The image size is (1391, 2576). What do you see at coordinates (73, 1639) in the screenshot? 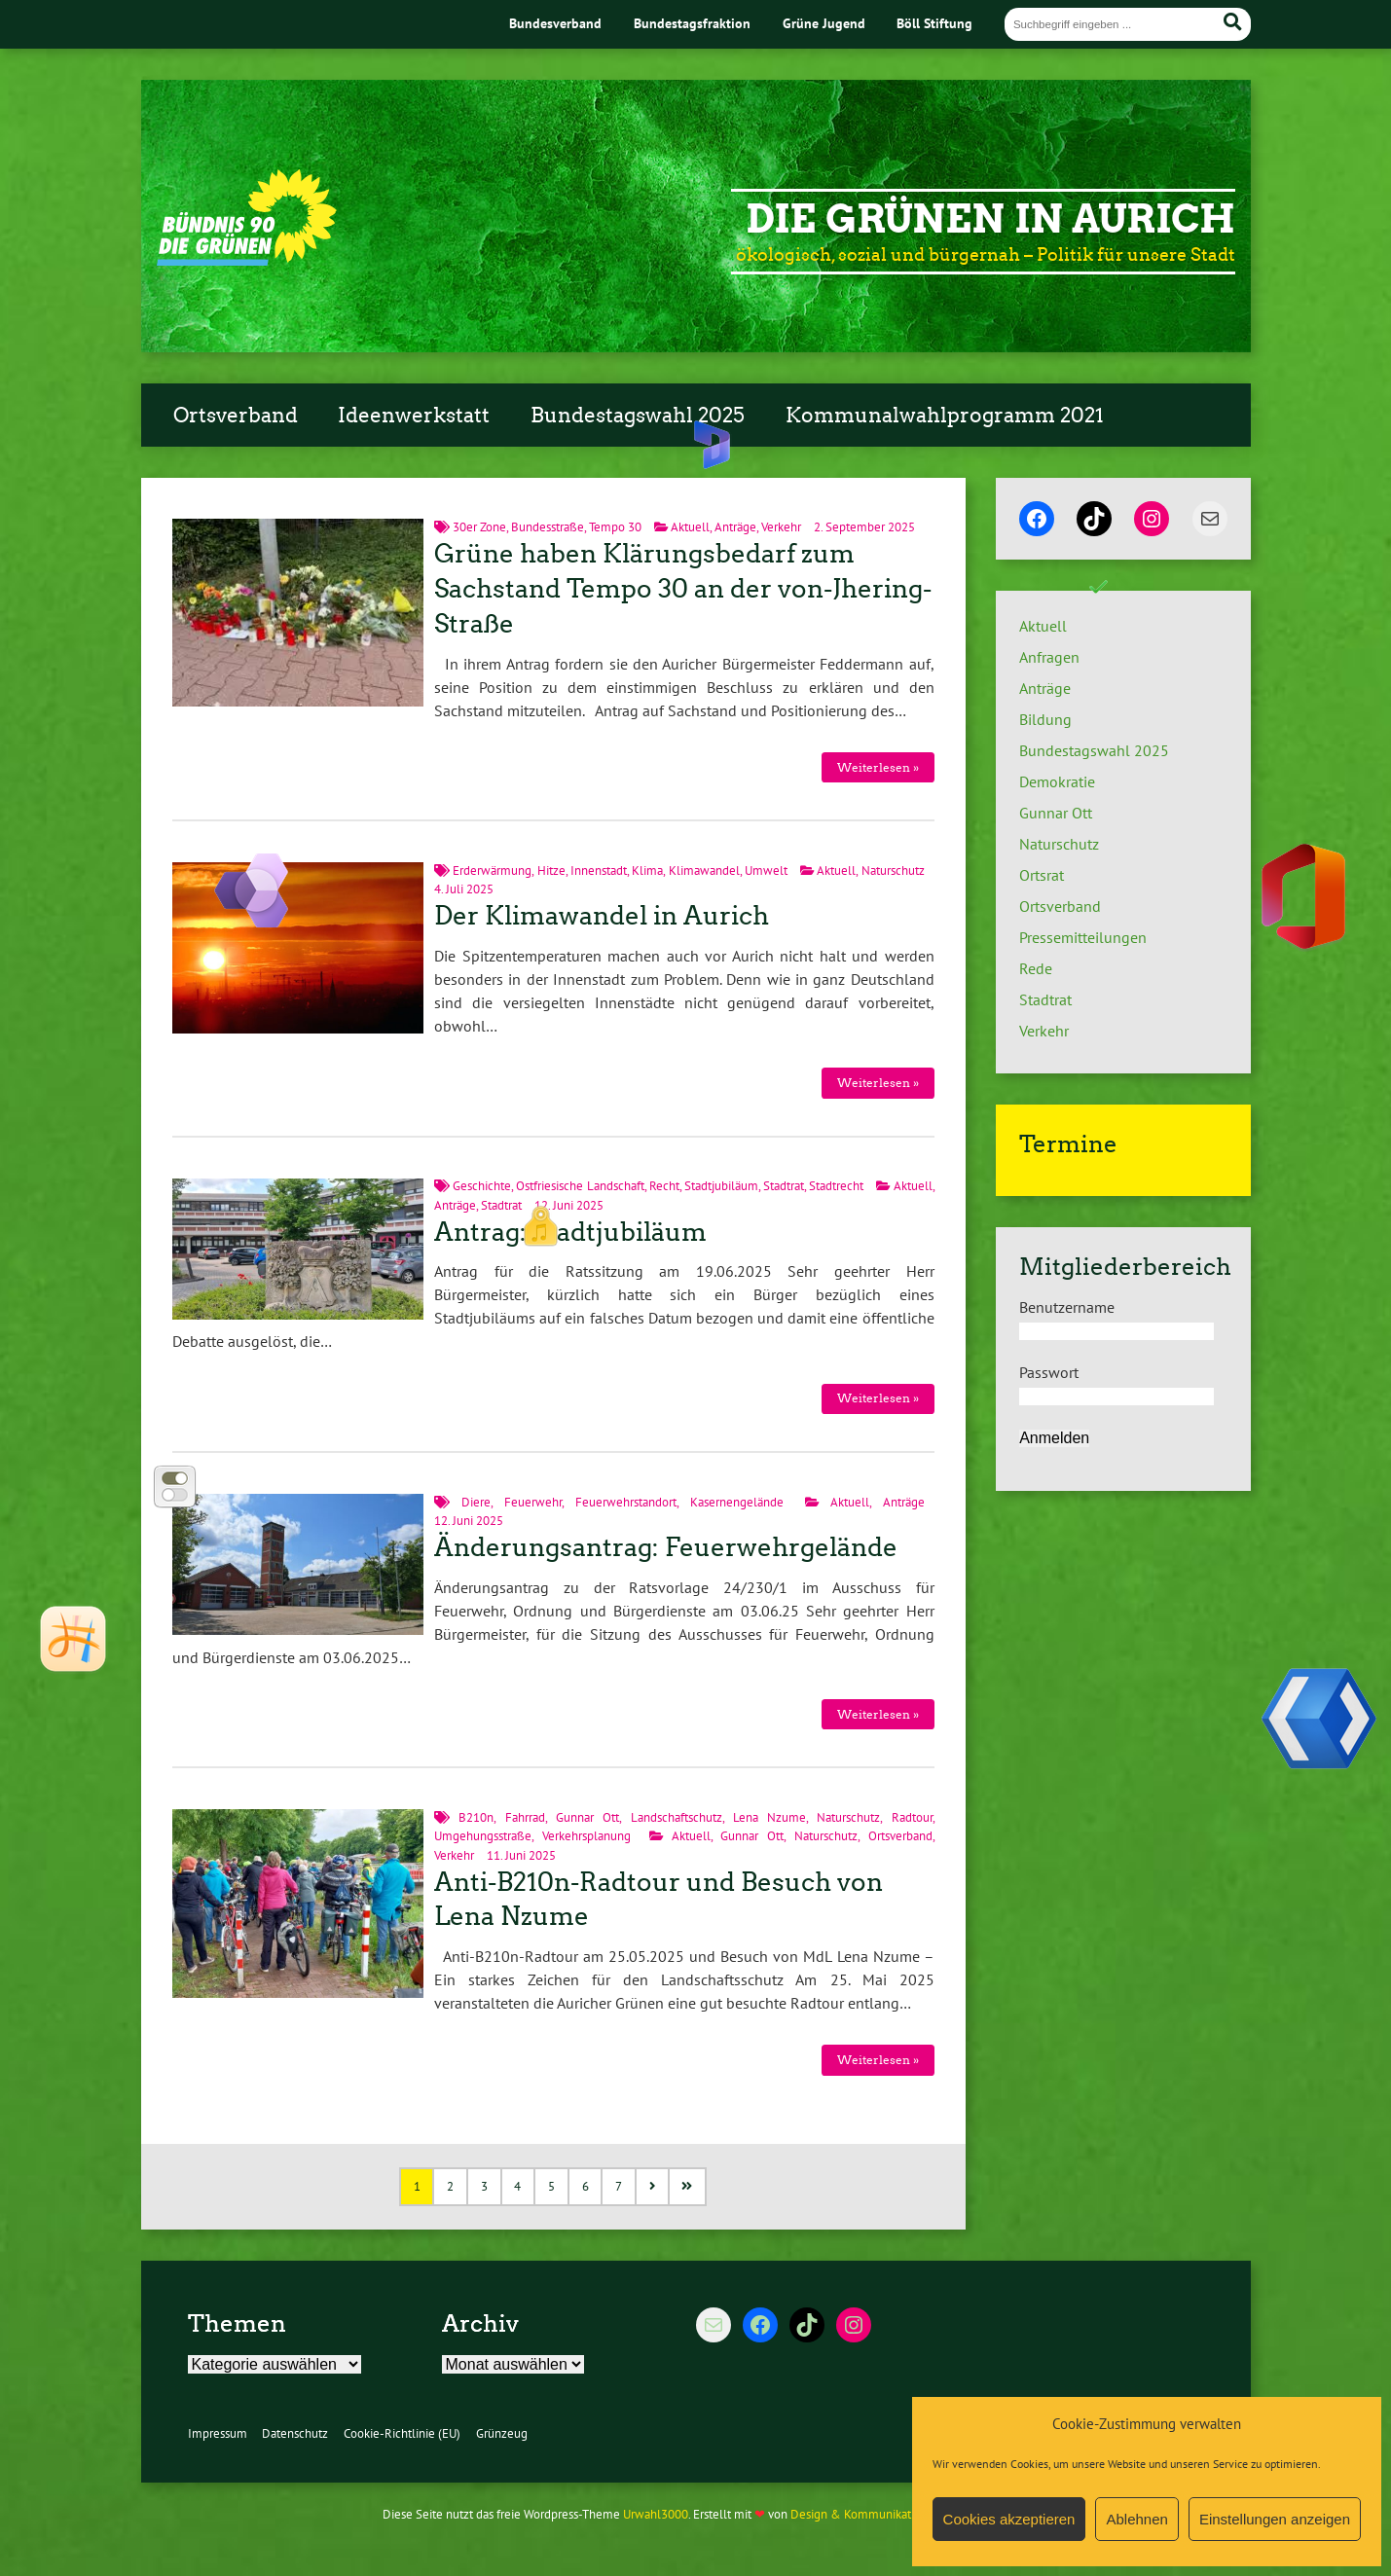
I see `open pmim input method app` at bounding box center [73, 1639].